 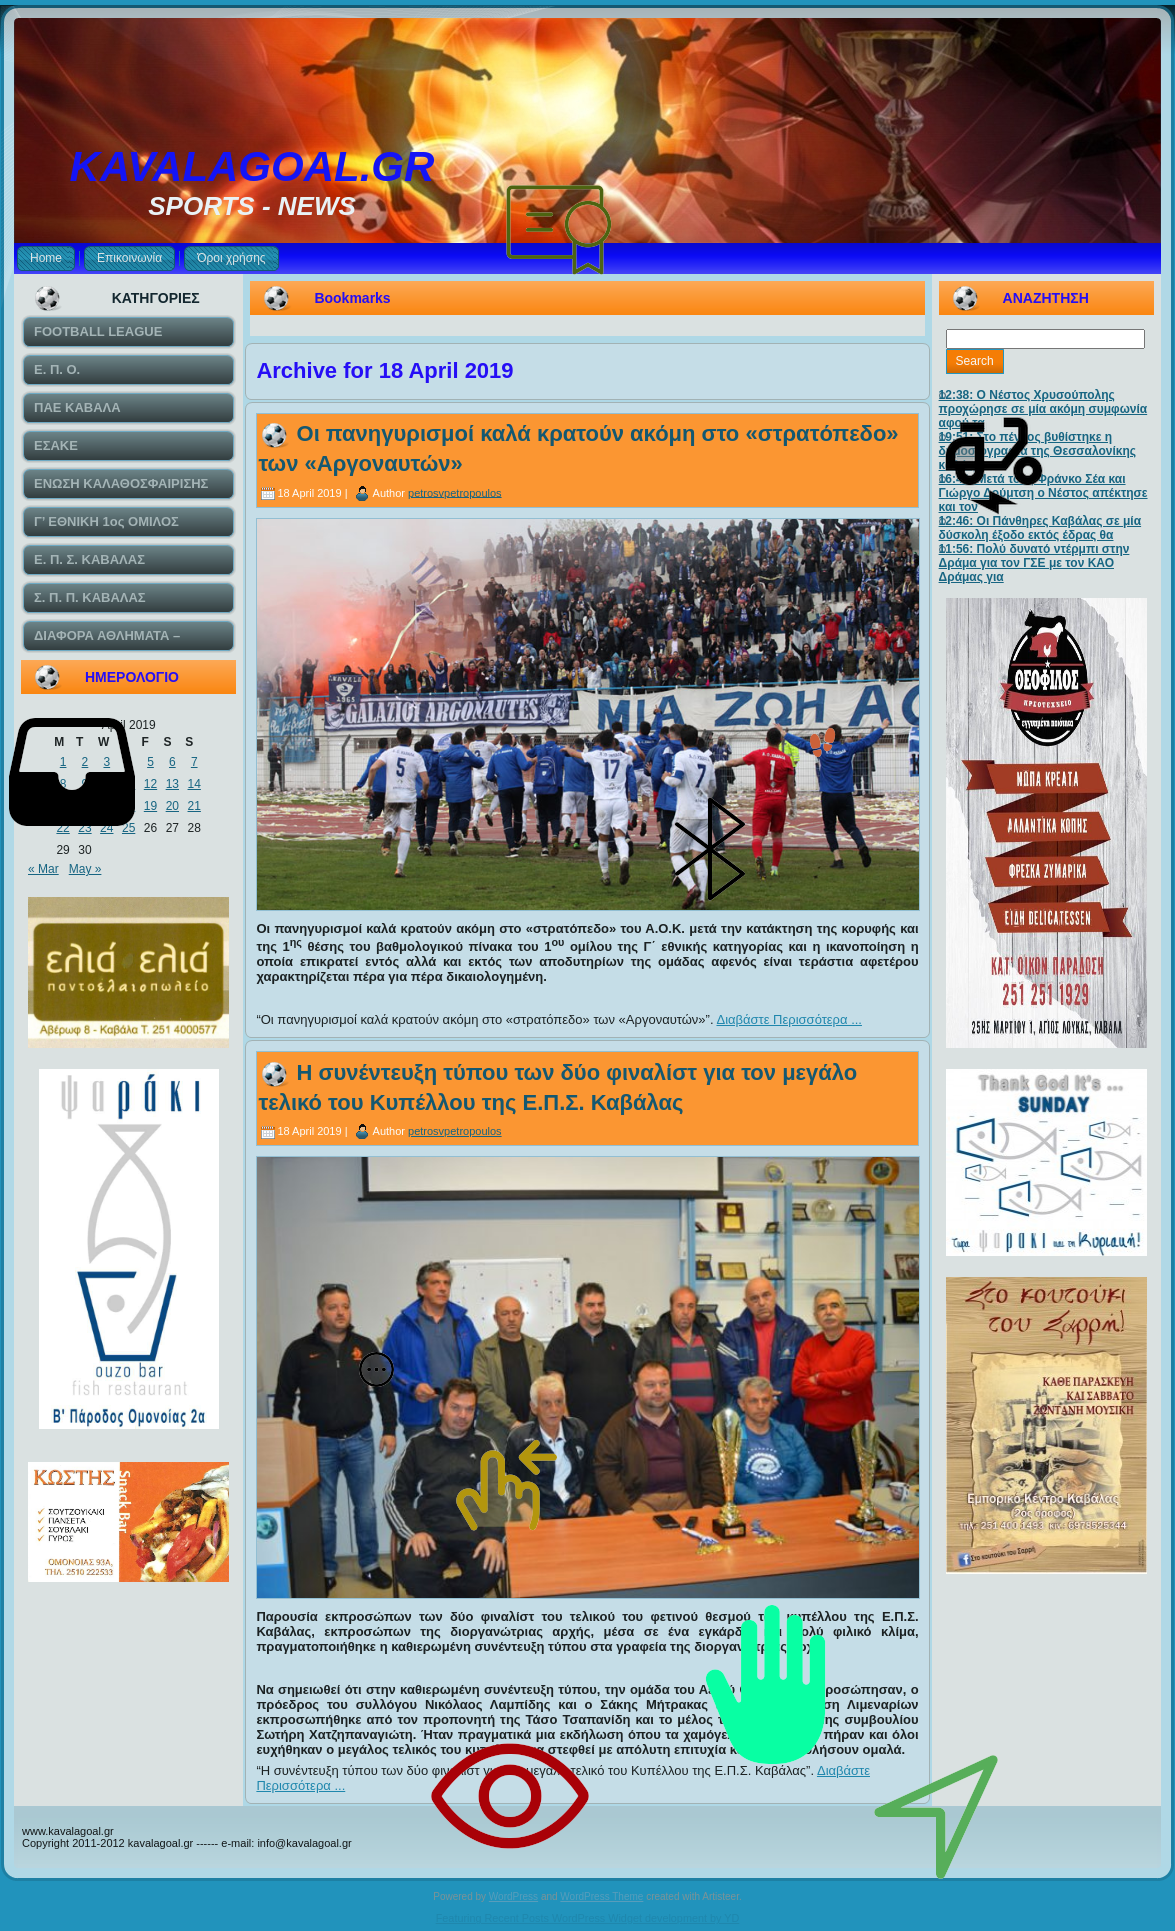 I want to click on view certificate or credential details, so click(x=555, y=226).